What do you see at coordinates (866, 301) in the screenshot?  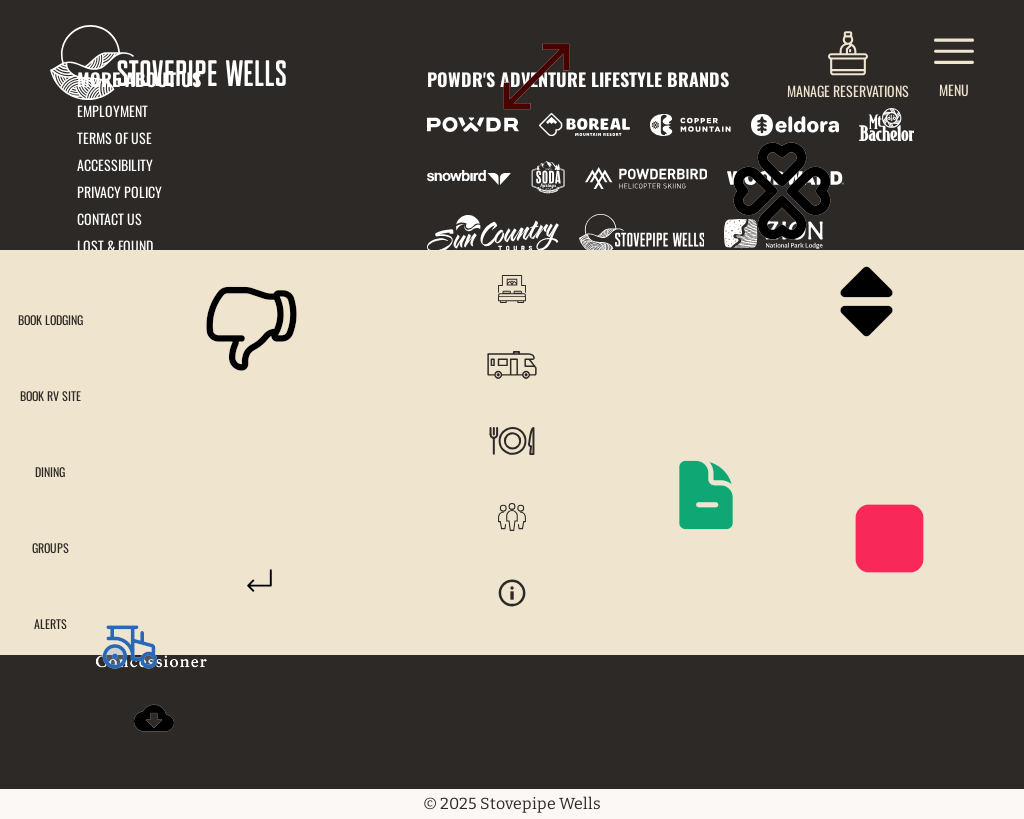 I see `sort items in a list` at bounding box center [866, 301].